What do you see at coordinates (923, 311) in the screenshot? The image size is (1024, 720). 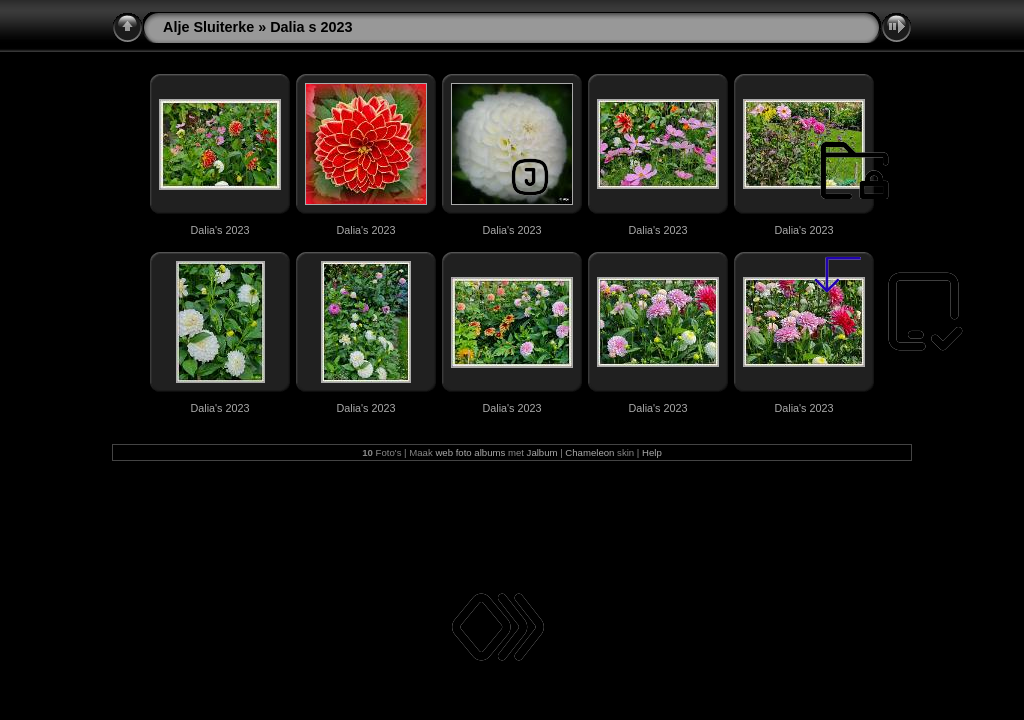 I see `ipad successfully connected or paired` at bounding box center [923, 311].